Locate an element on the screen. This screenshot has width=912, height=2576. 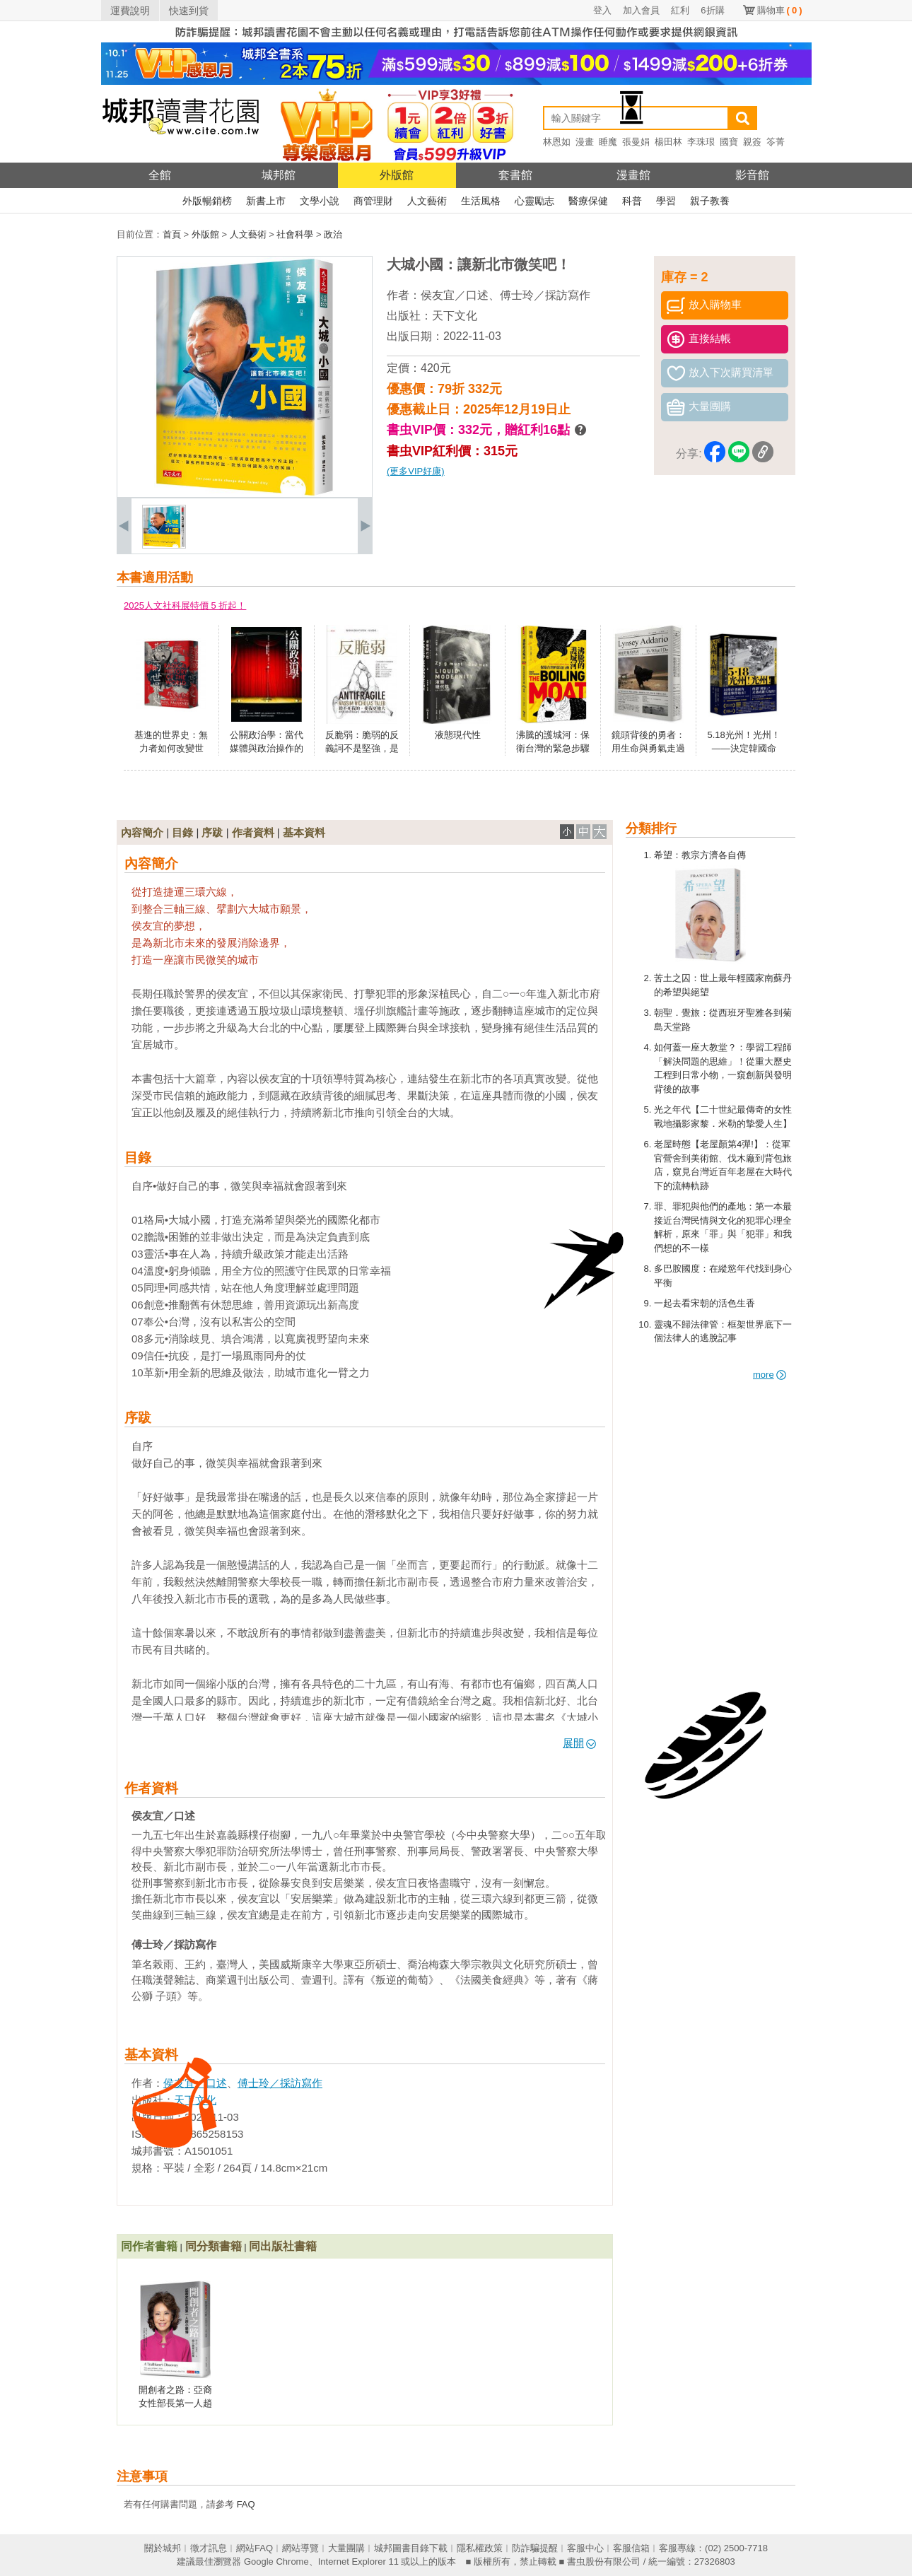
consume a potion or drink item is located at coordinates (174, 2102).